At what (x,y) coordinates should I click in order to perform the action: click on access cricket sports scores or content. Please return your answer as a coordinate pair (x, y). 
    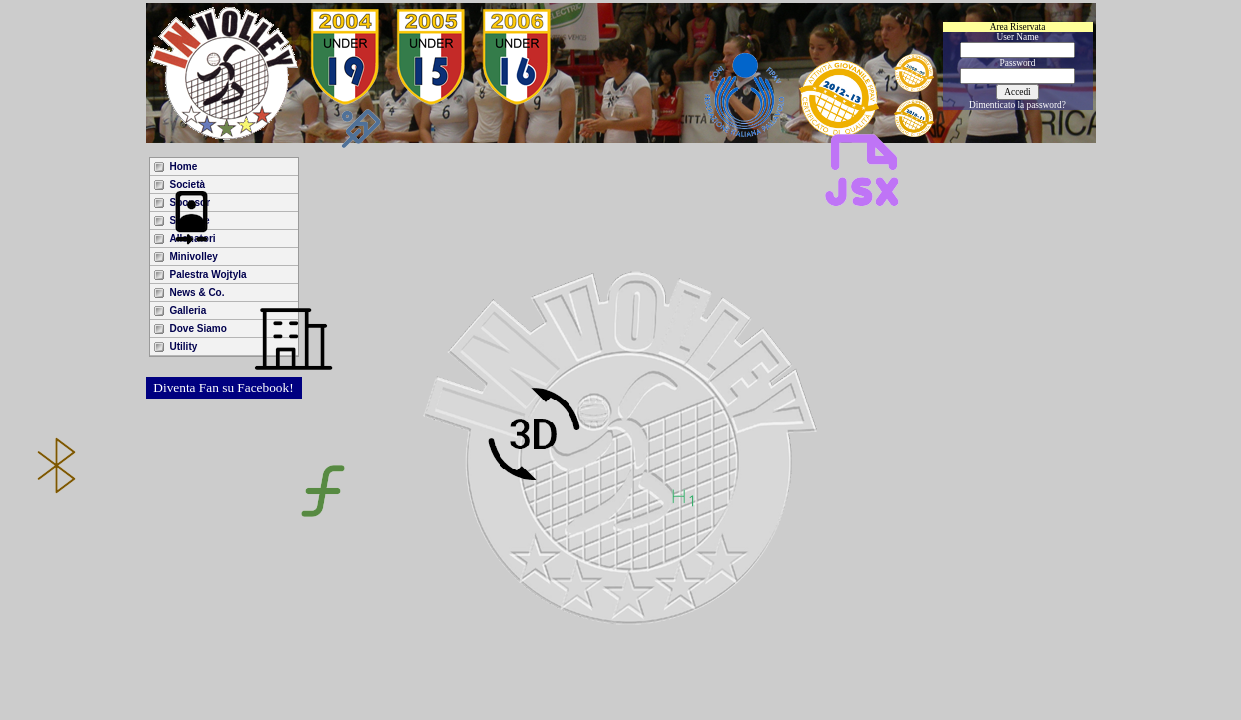
    Looking at the image, I should click on (359, 128).